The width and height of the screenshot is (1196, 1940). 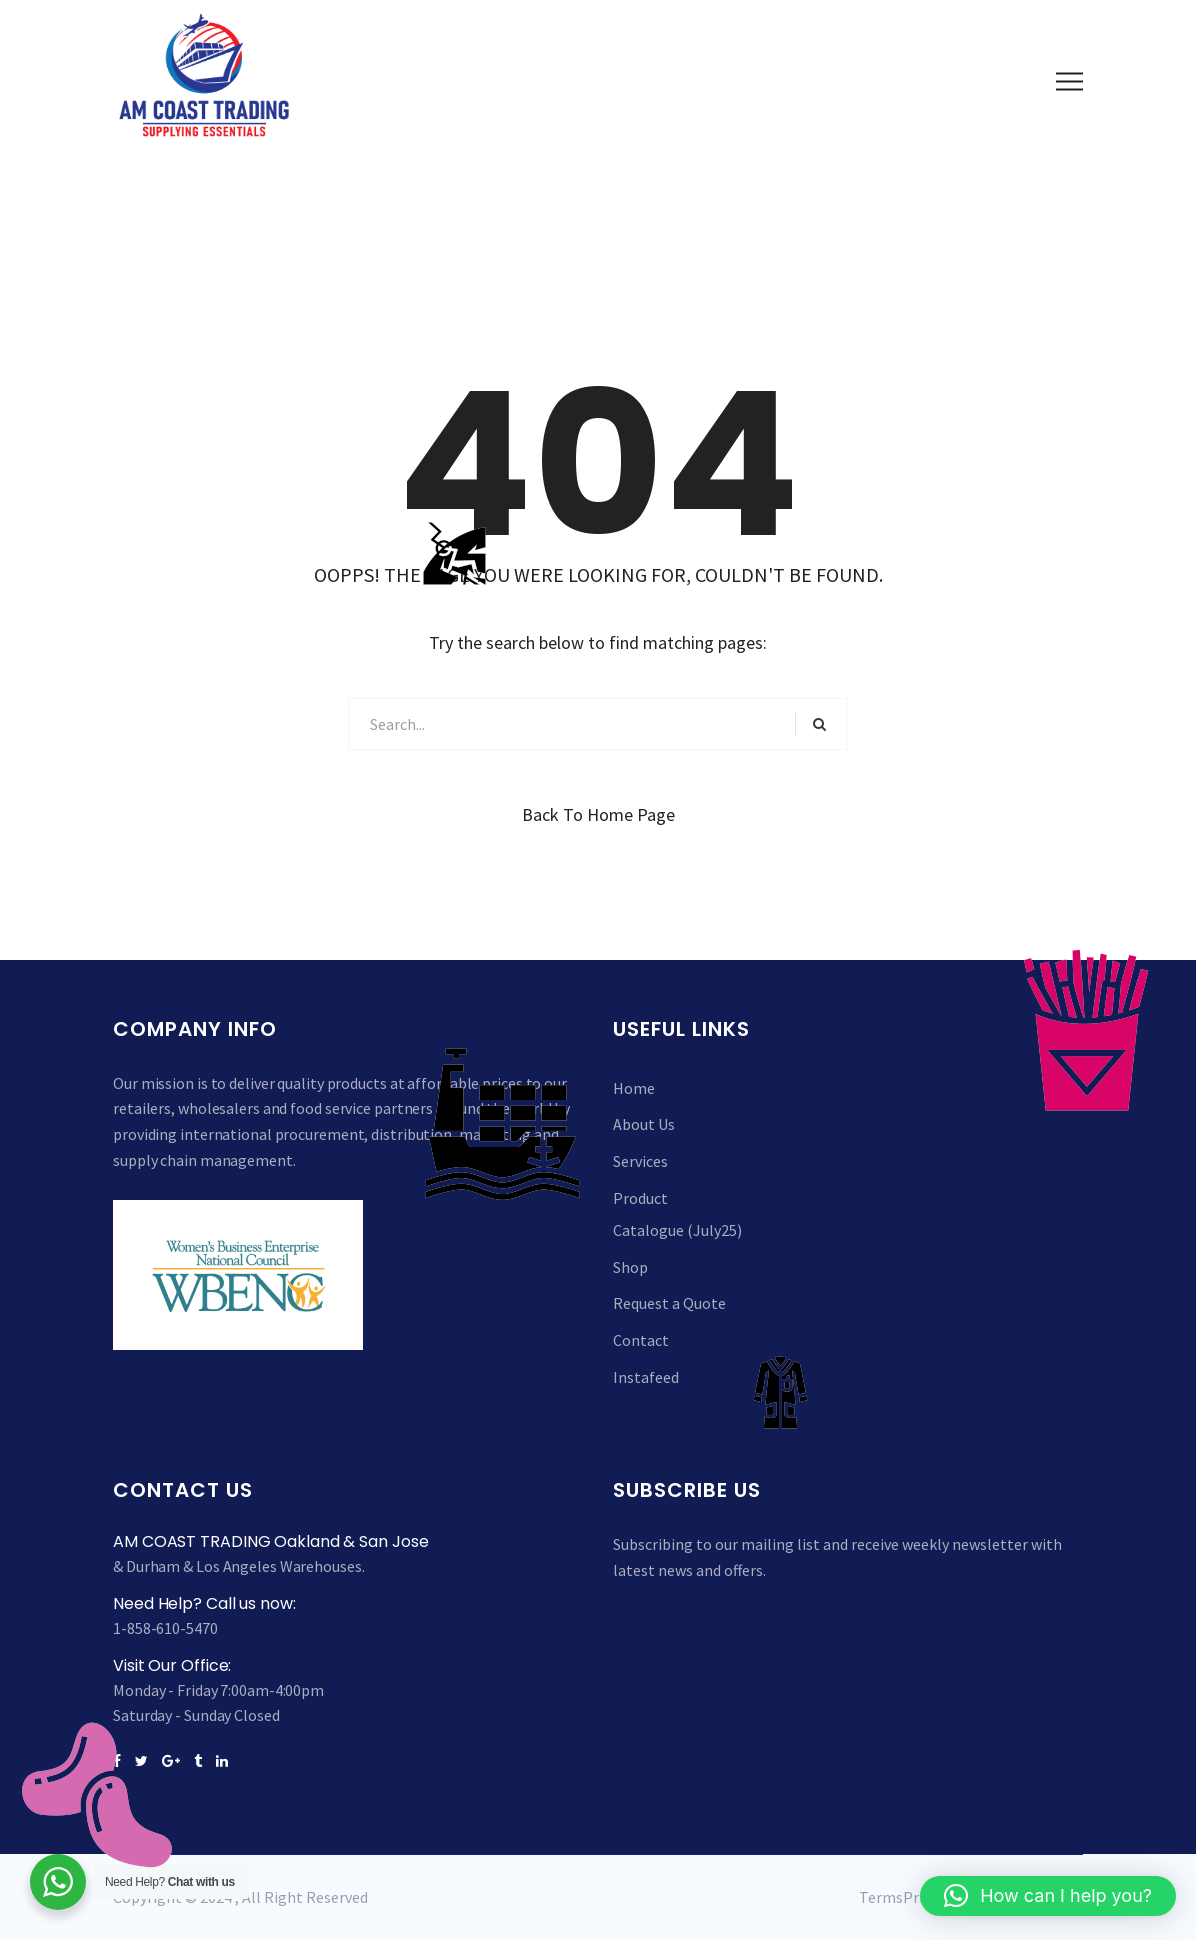 I want to click on browse fast food or snack options, so click(x=1087, y=1031).